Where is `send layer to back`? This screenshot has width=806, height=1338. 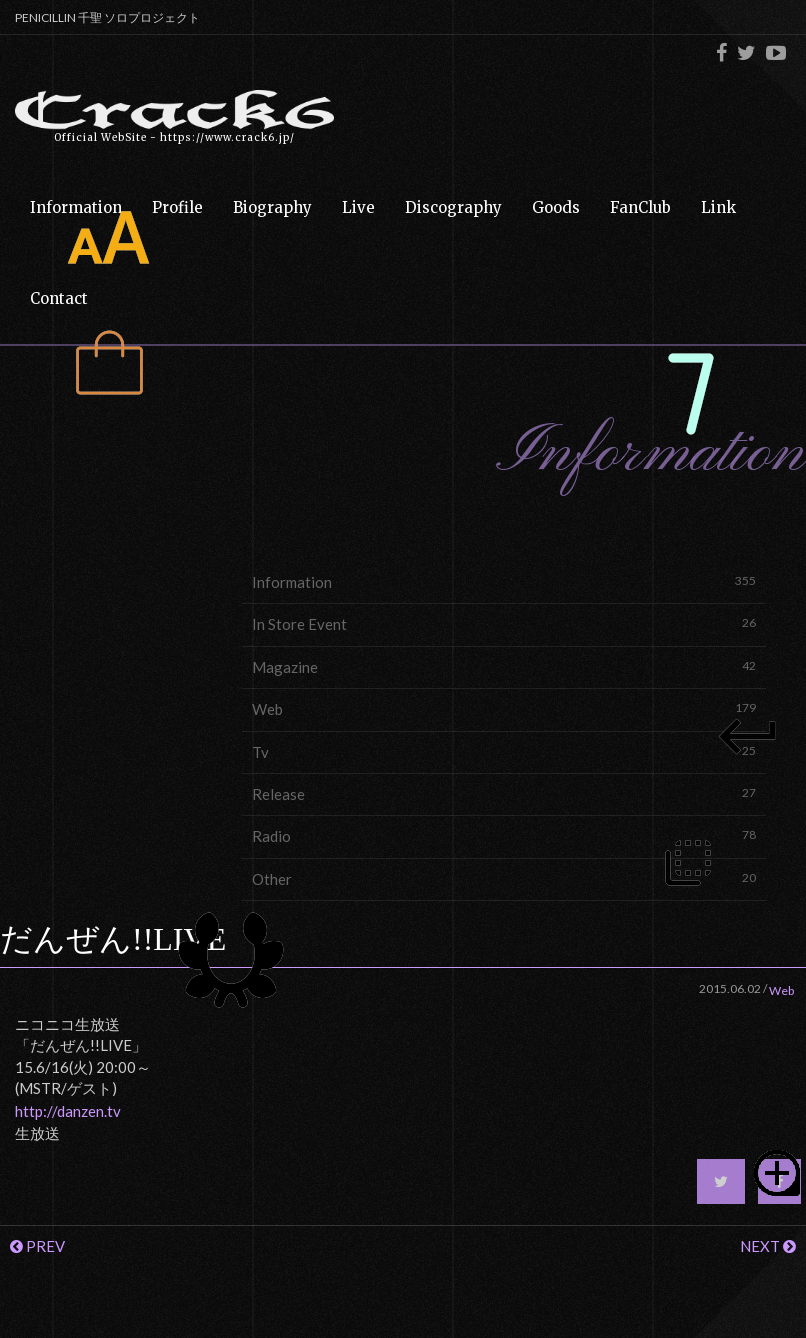
send layer to back is located at coordinates (688, 863).